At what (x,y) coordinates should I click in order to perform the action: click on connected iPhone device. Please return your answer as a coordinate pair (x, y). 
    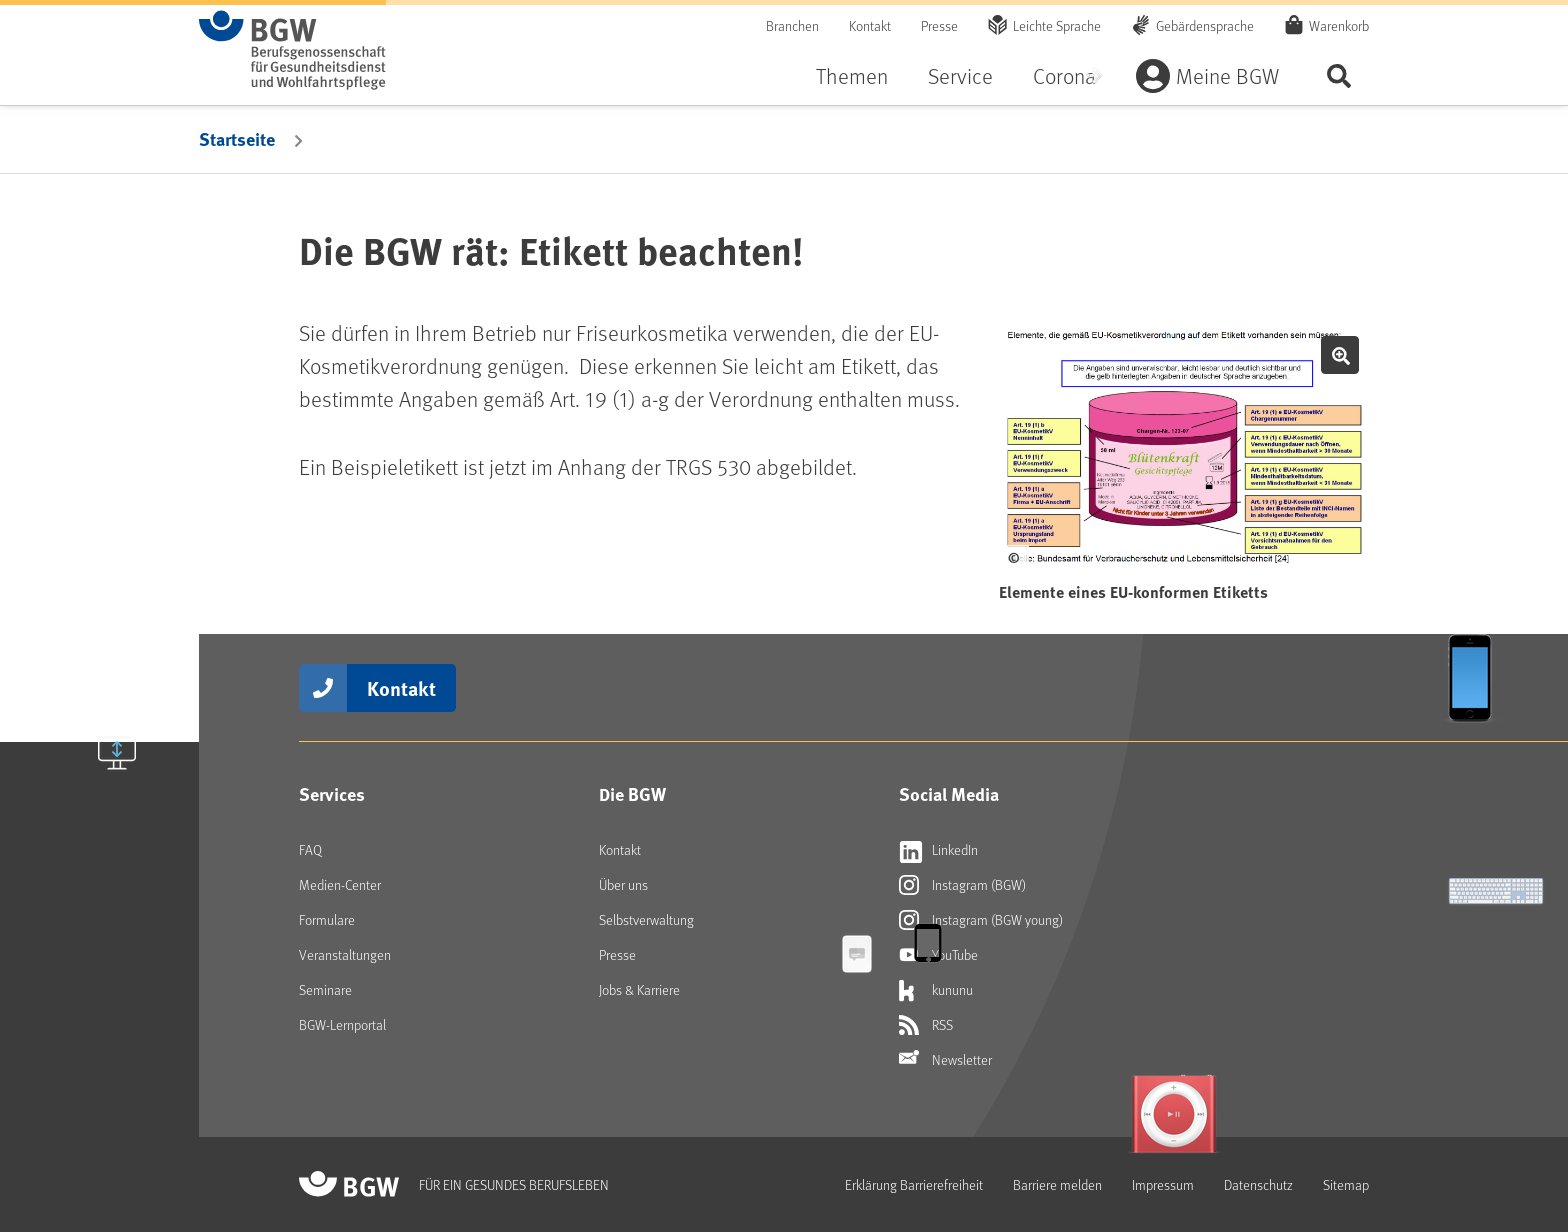
    Looking at the image, I should click on (1470, 679).